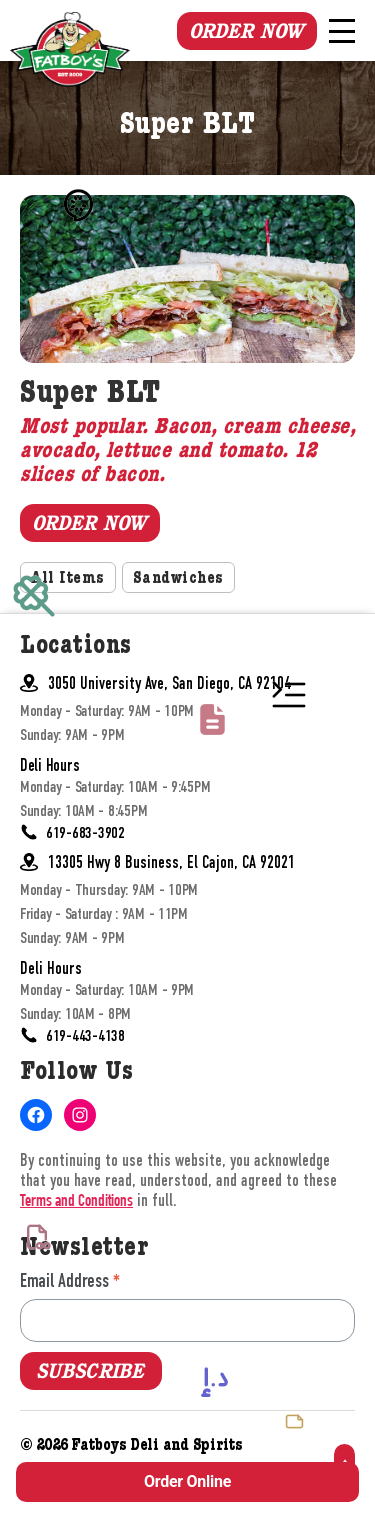  Describe the element at coordinates (37, 1237) in the screenshot. I see `a file with unlimited or infinite storage` at that location.